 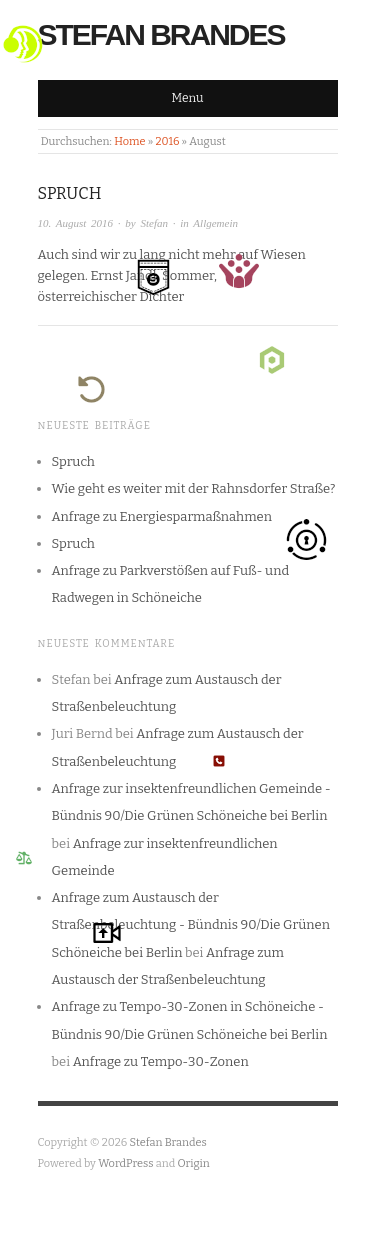 What do you see at coordinates (272, 360) in the screenshot?
I see `visit the PyUp security service website` at bounding box center [272, 360].